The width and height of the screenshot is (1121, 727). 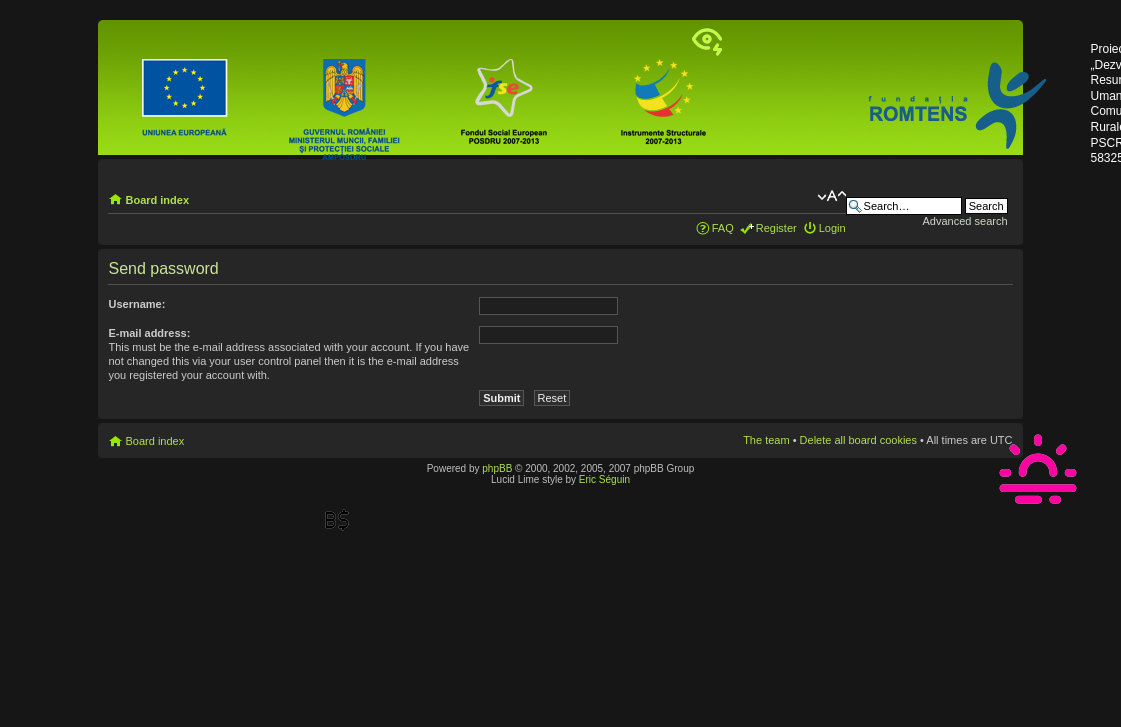 What do you see at coordinates (1038, 469) in the screenshot?
I see `view sunset time or golden hour info` at bounding box center [1038, 469].